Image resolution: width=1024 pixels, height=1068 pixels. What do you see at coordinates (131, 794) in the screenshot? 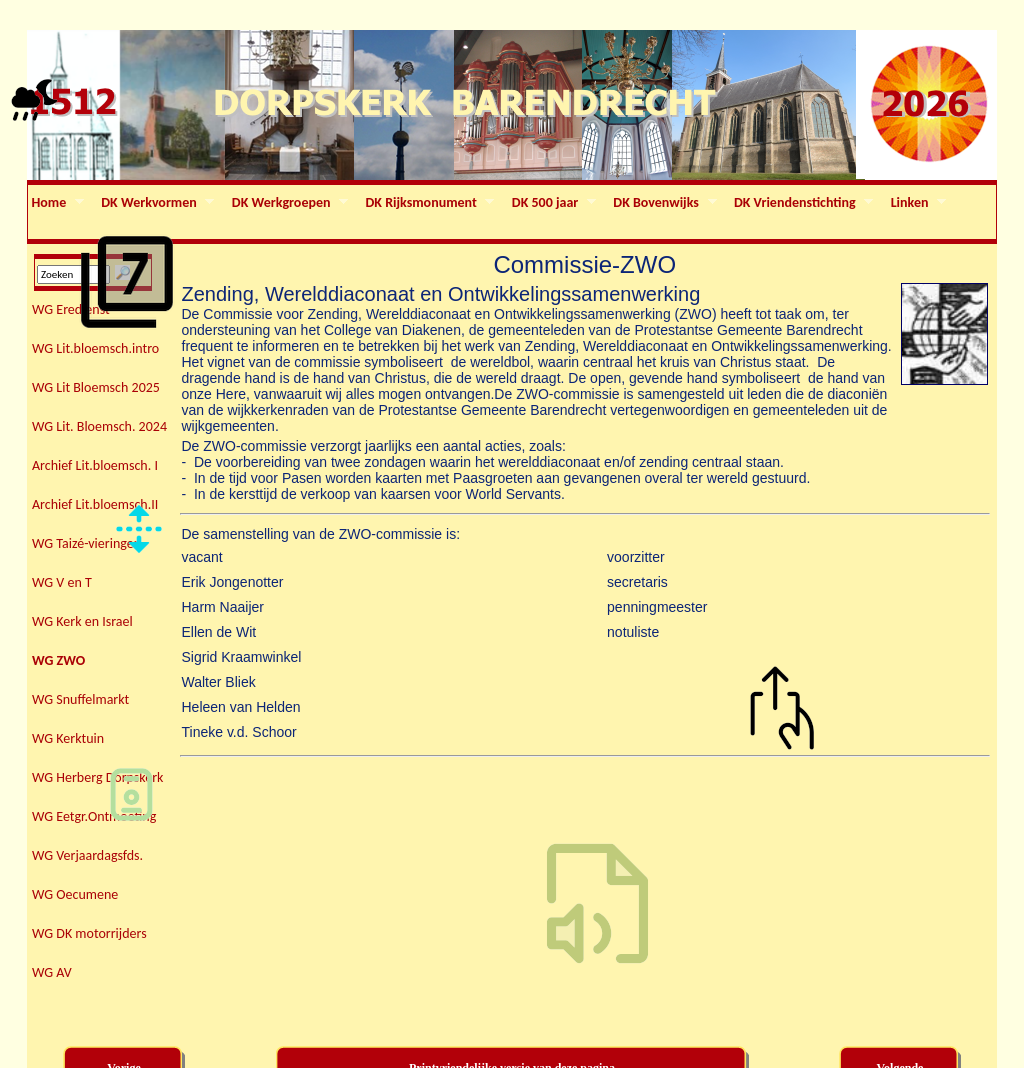
I see `view your ID or profile badge` at bounding box center [131, 794].